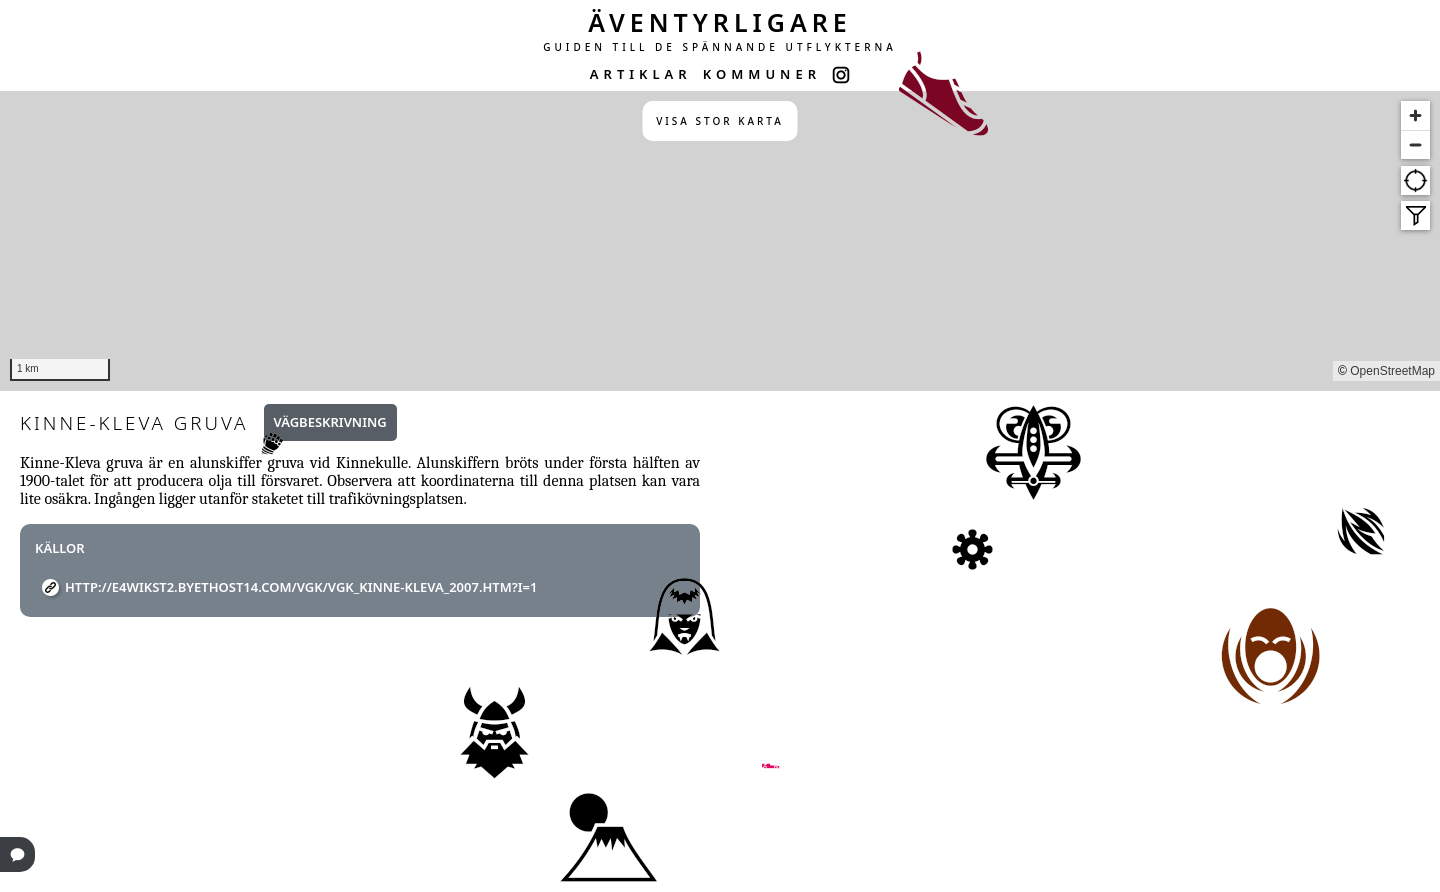 This screenshot has width=1440, height=892. Describe the element at coordinates (972, 549) in the screenshot. I see `indicates slow processing or loading state` at that location.